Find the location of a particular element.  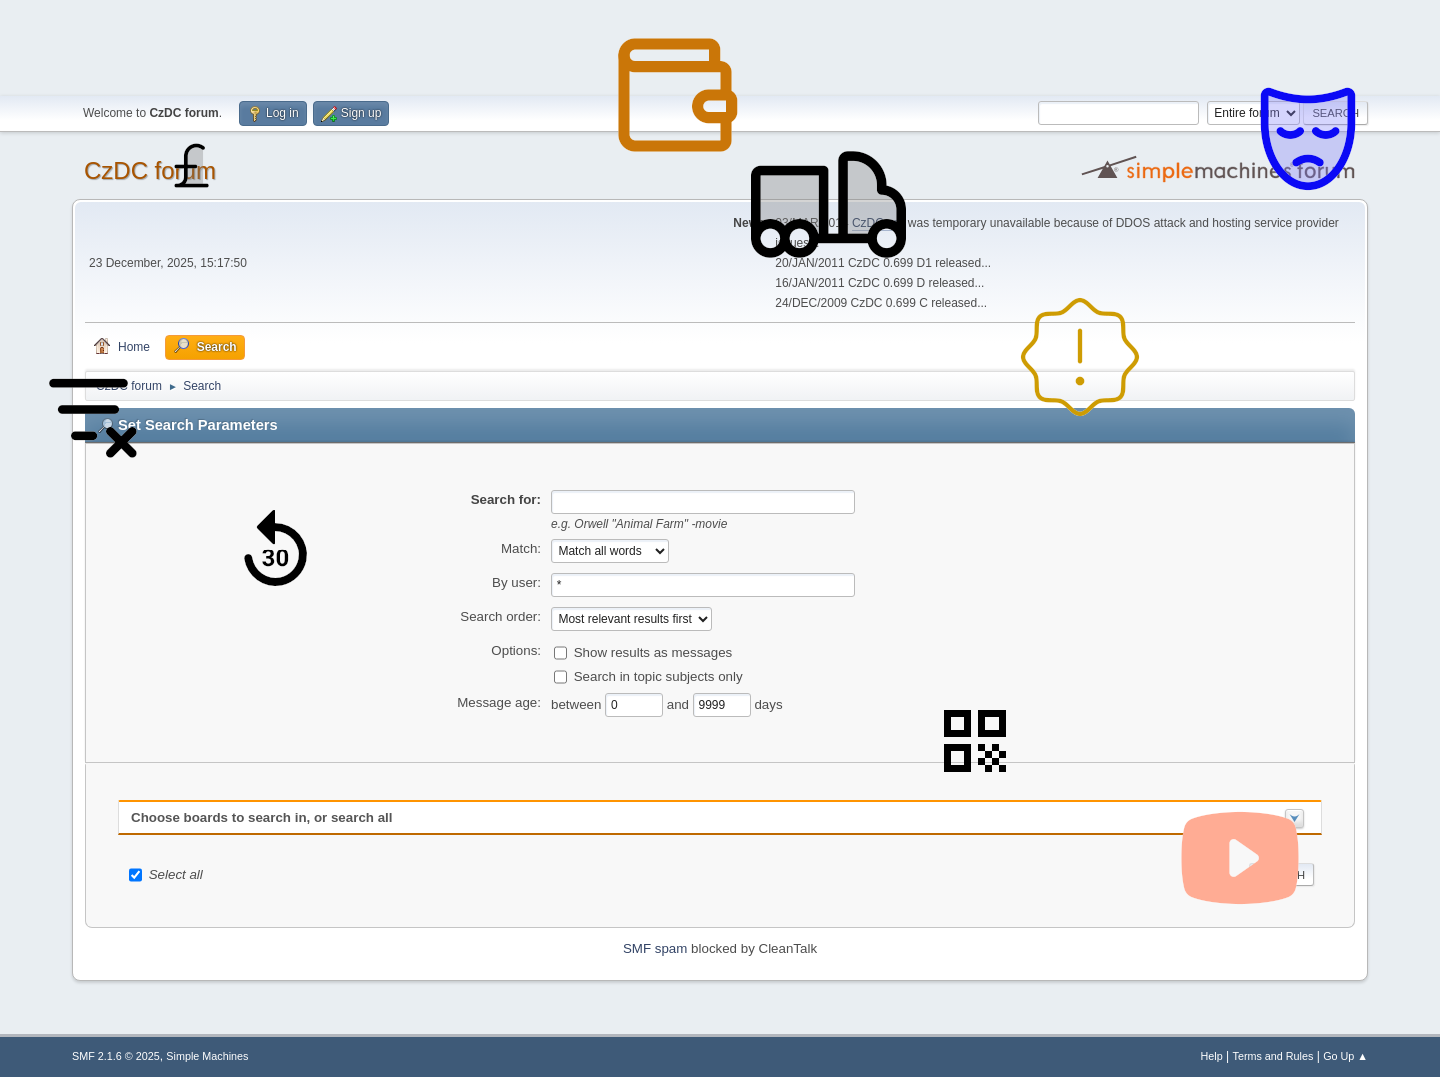

rewind 30 seconds is located at coordinates (275, 550).